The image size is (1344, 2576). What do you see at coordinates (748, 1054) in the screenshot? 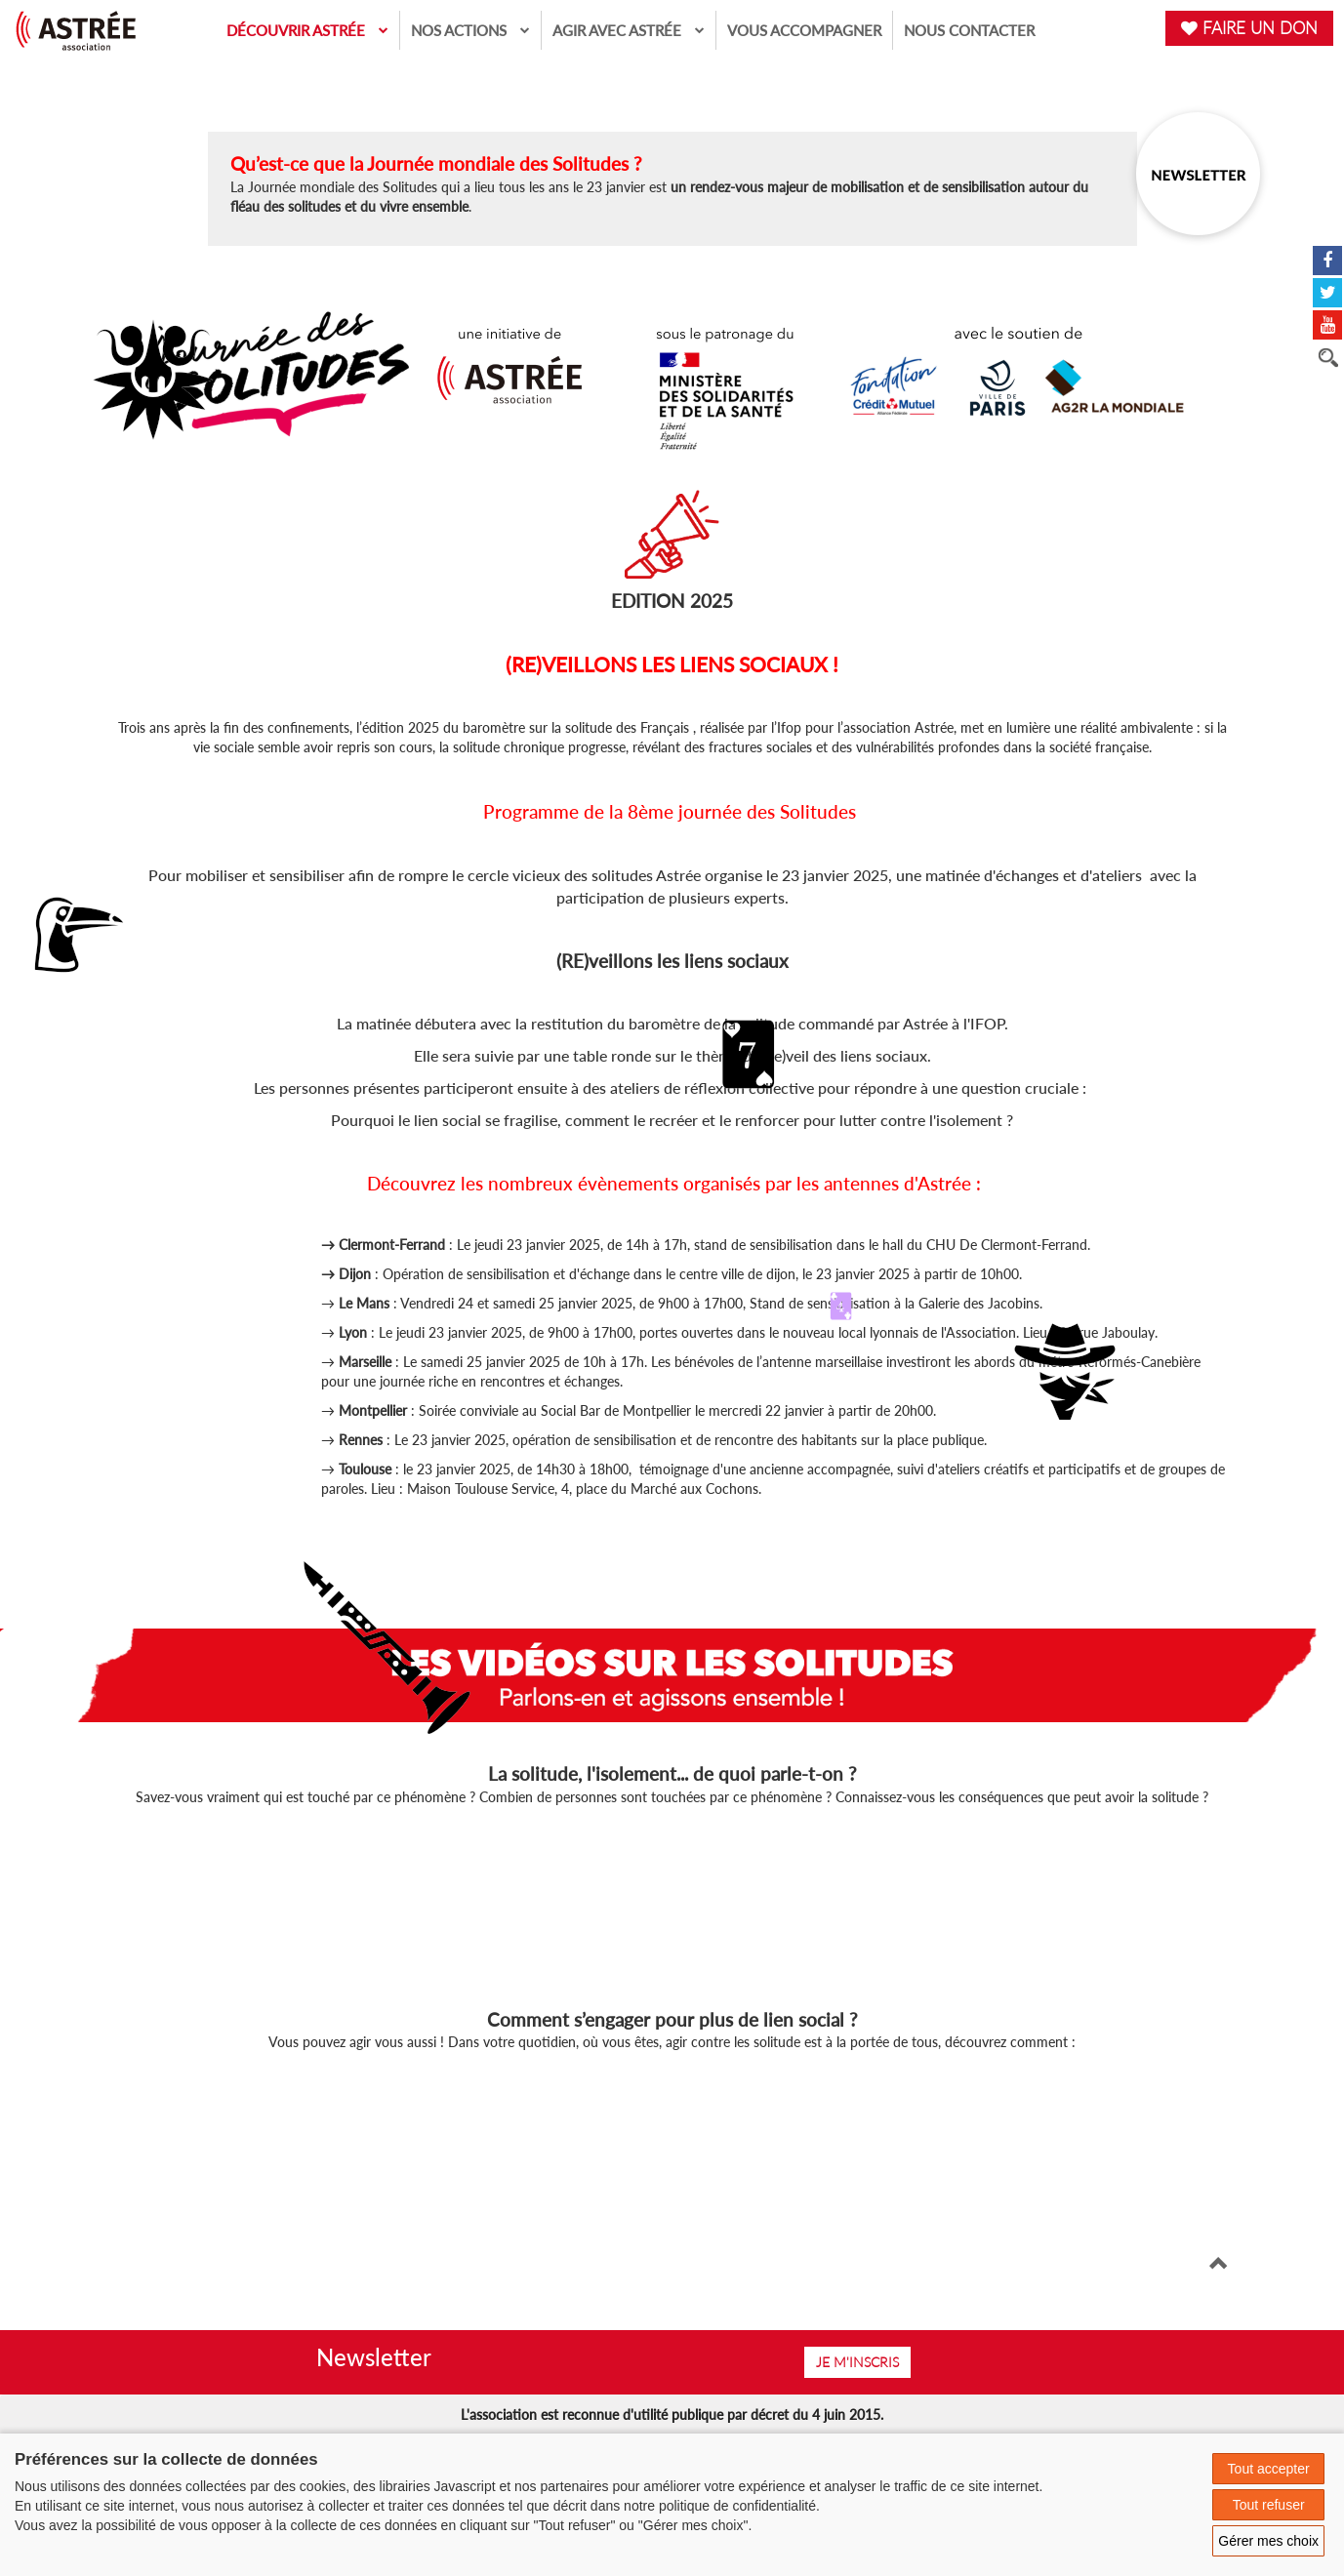
I see `seven of hearts playing card` at bounding box center [748, 1054].